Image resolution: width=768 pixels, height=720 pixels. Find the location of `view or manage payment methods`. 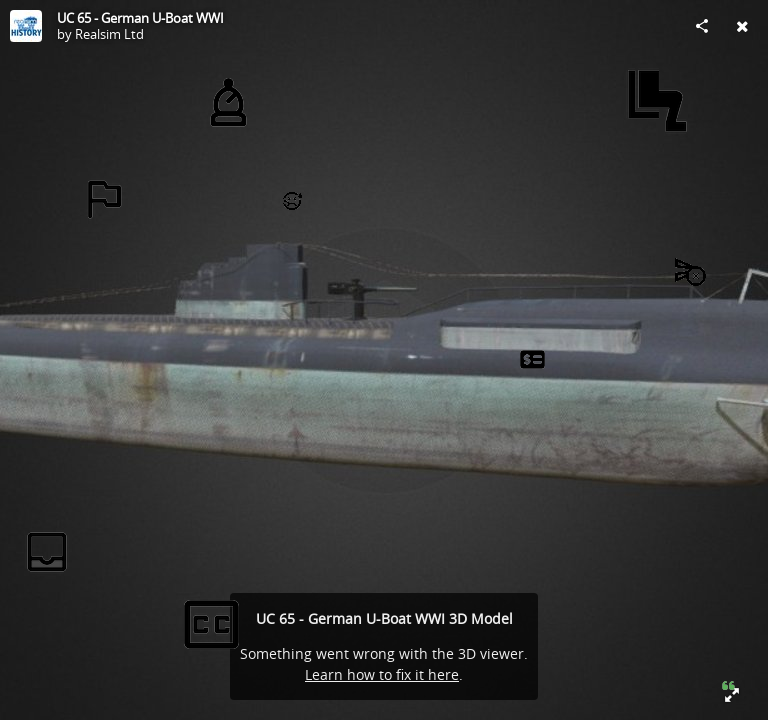

view or manage payment methods is located at coordinates (532, 359).